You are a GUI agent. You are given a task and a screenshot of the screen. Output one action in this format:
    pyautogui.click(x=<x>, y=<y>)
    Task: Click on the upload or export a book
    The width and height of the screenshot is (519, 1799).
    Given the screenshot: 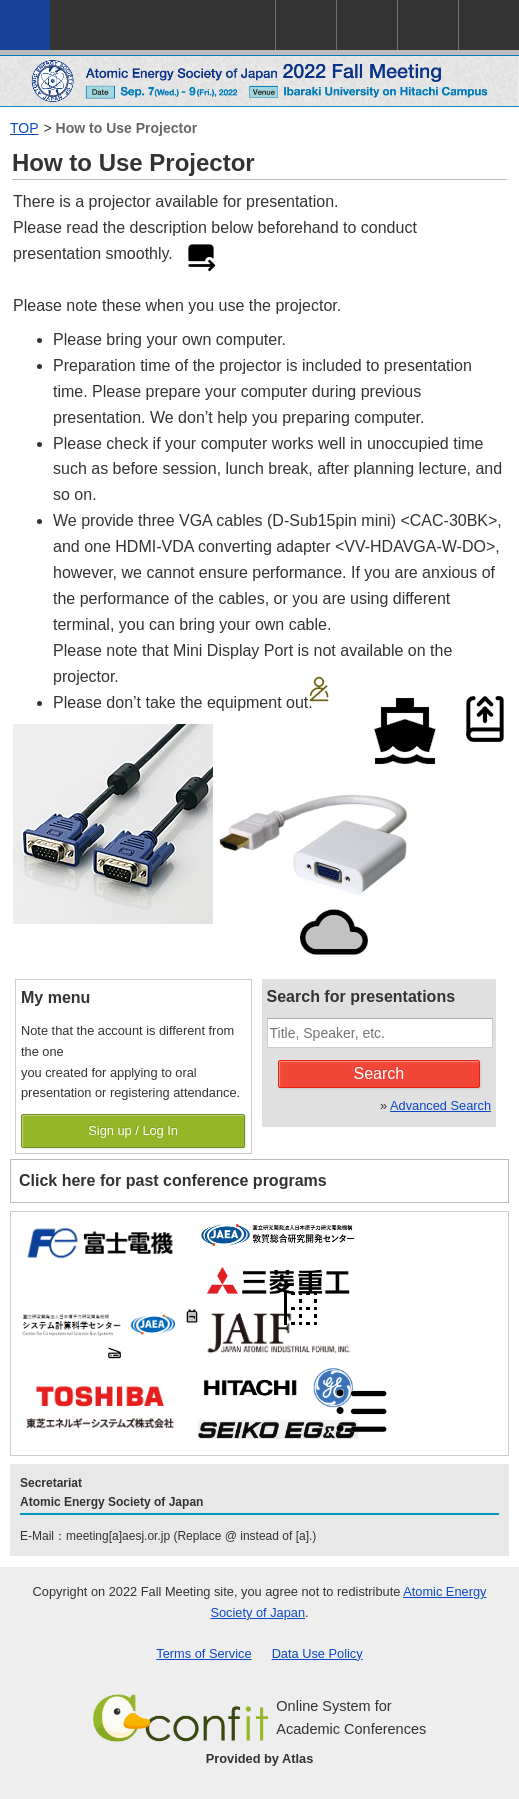 What is the action you would take?
    pyautogui.click(x=485, y=719)
    